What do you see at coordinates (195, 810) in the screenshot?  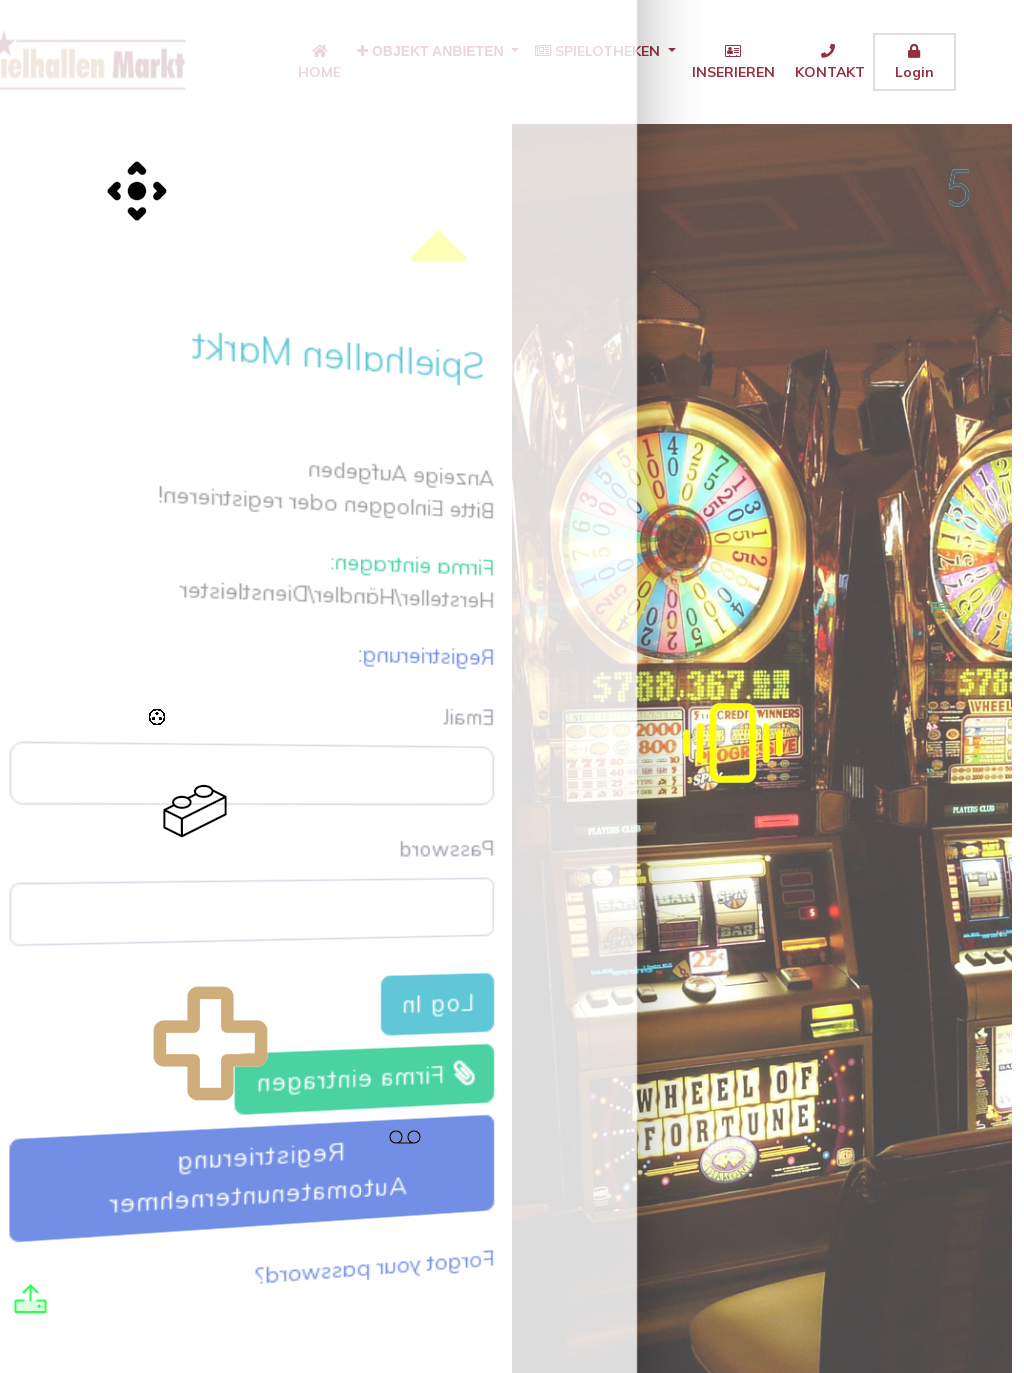 I see `access building blocks or modular components` at bounding box center [195, 810].